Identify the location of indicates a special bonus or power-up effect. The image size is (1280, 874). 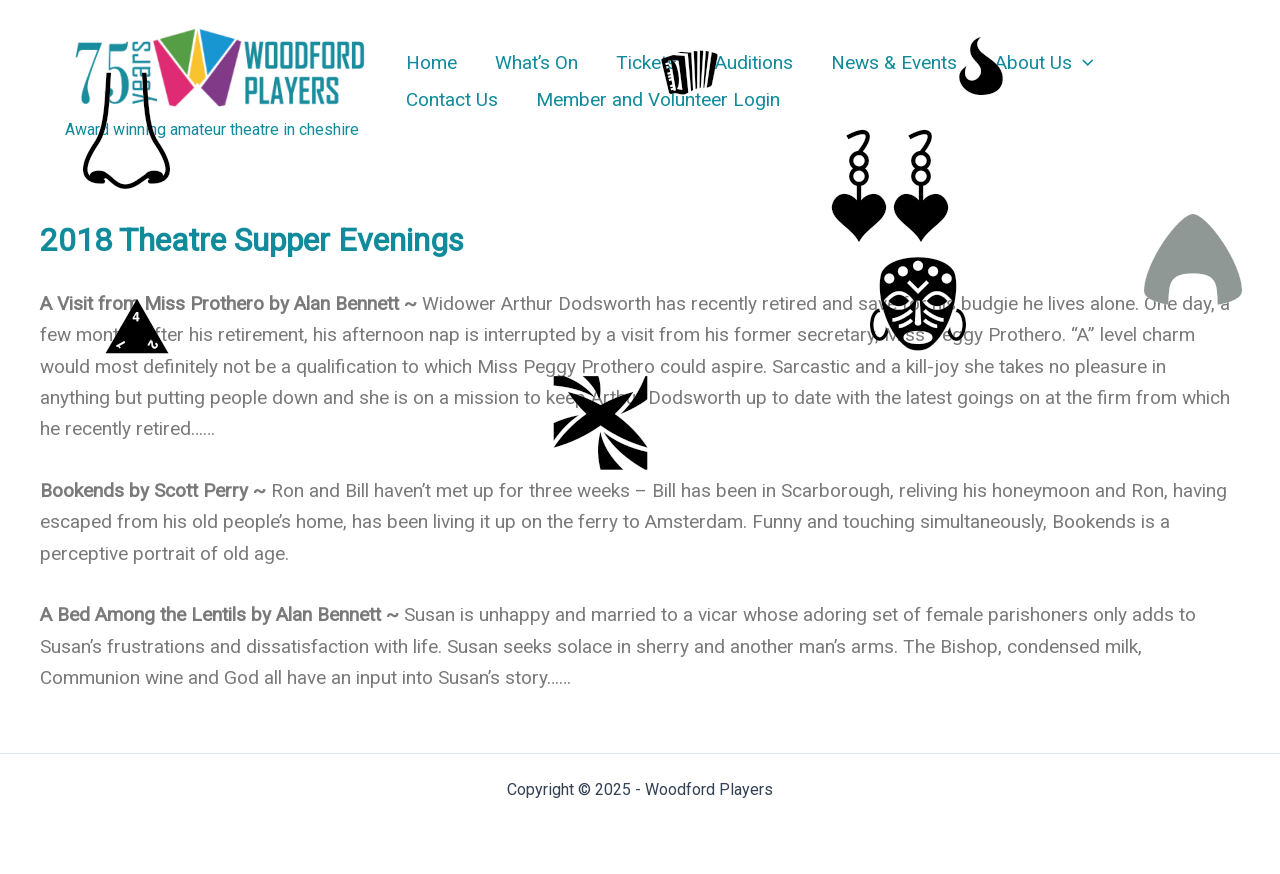
(600, 422).